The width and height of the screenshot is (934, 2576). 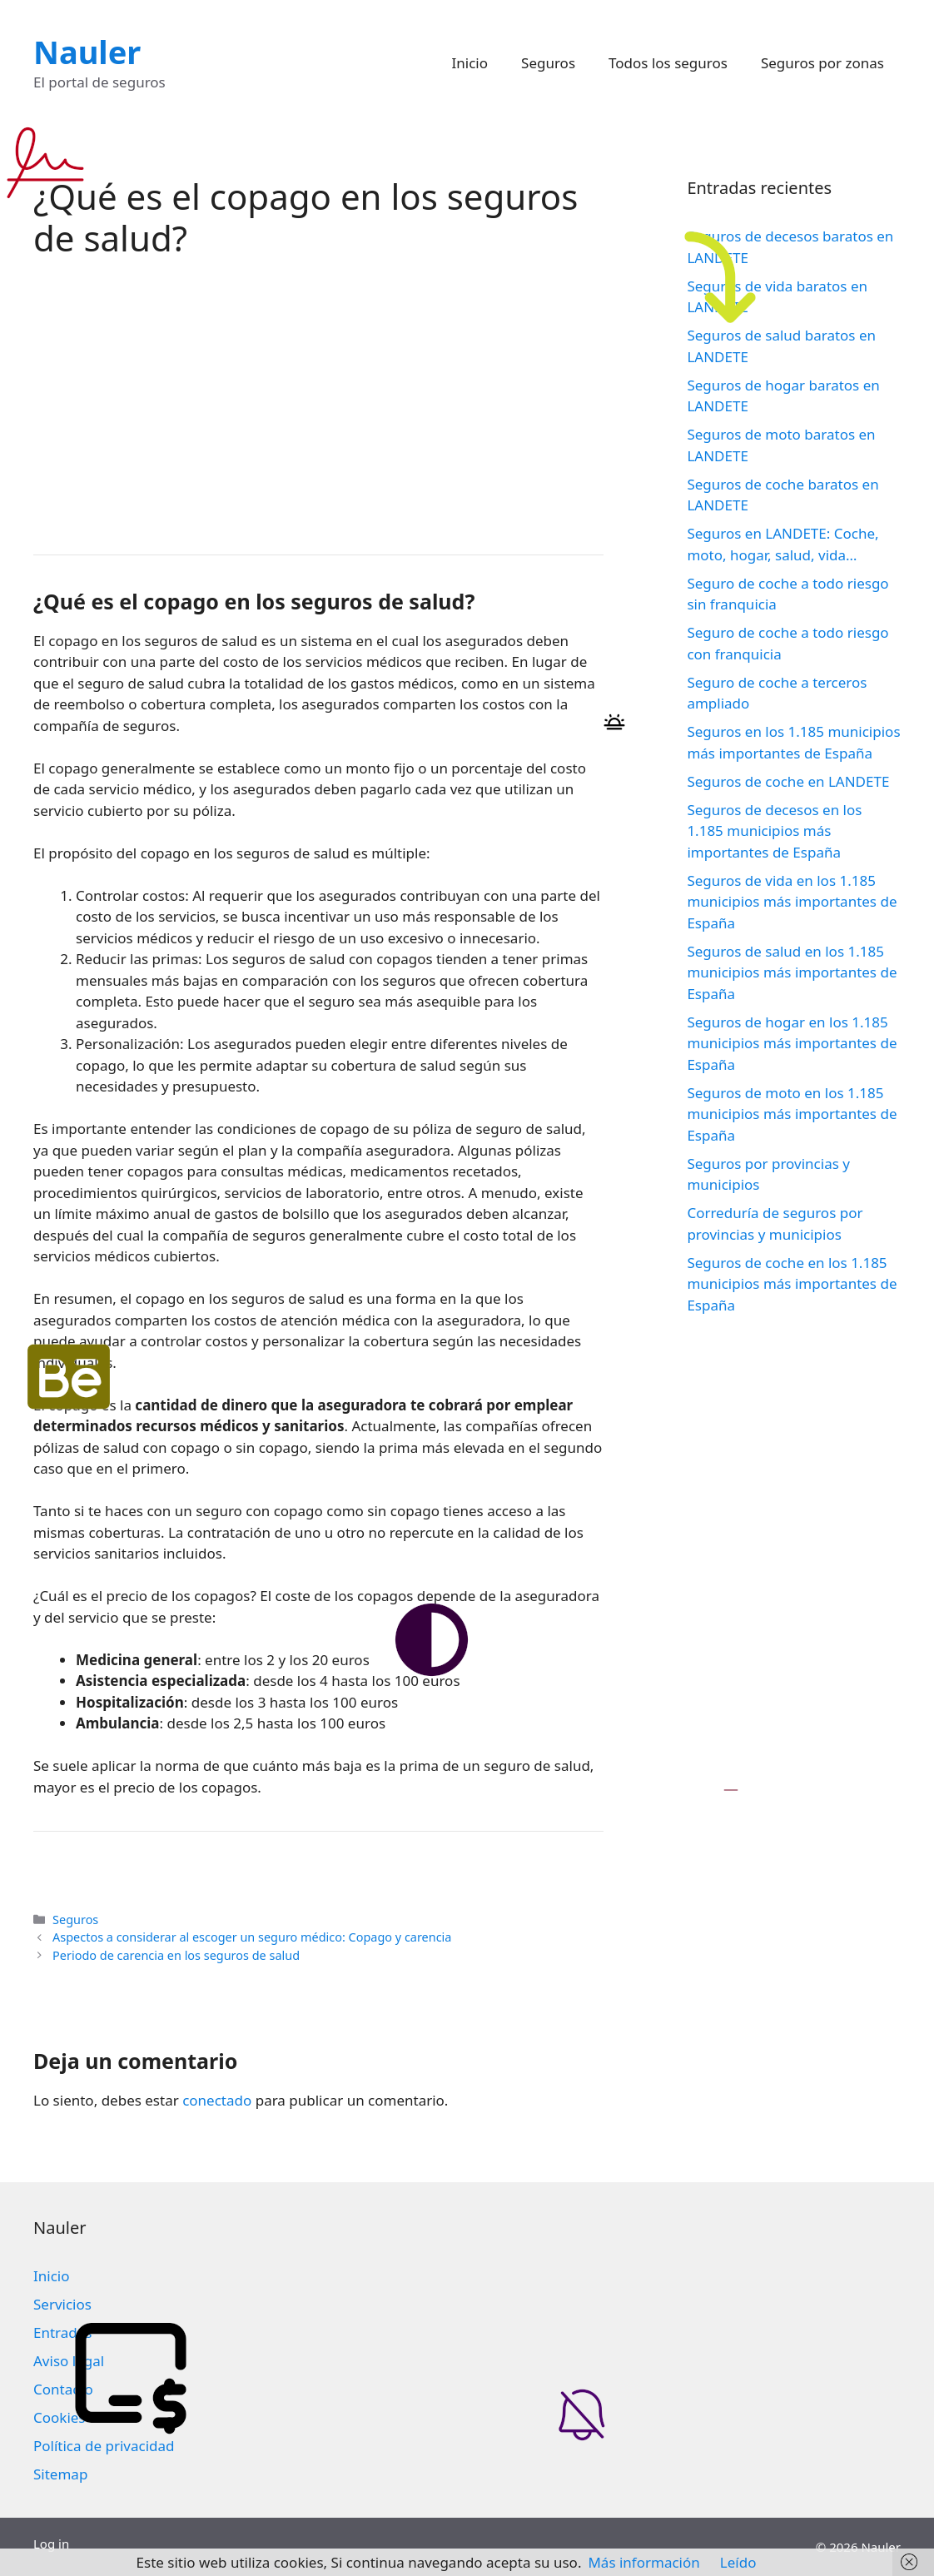 What do you see at coordinates (45, 162) in the screenshot?
I see `add your signature to a document` at bounding box center [45, 162].